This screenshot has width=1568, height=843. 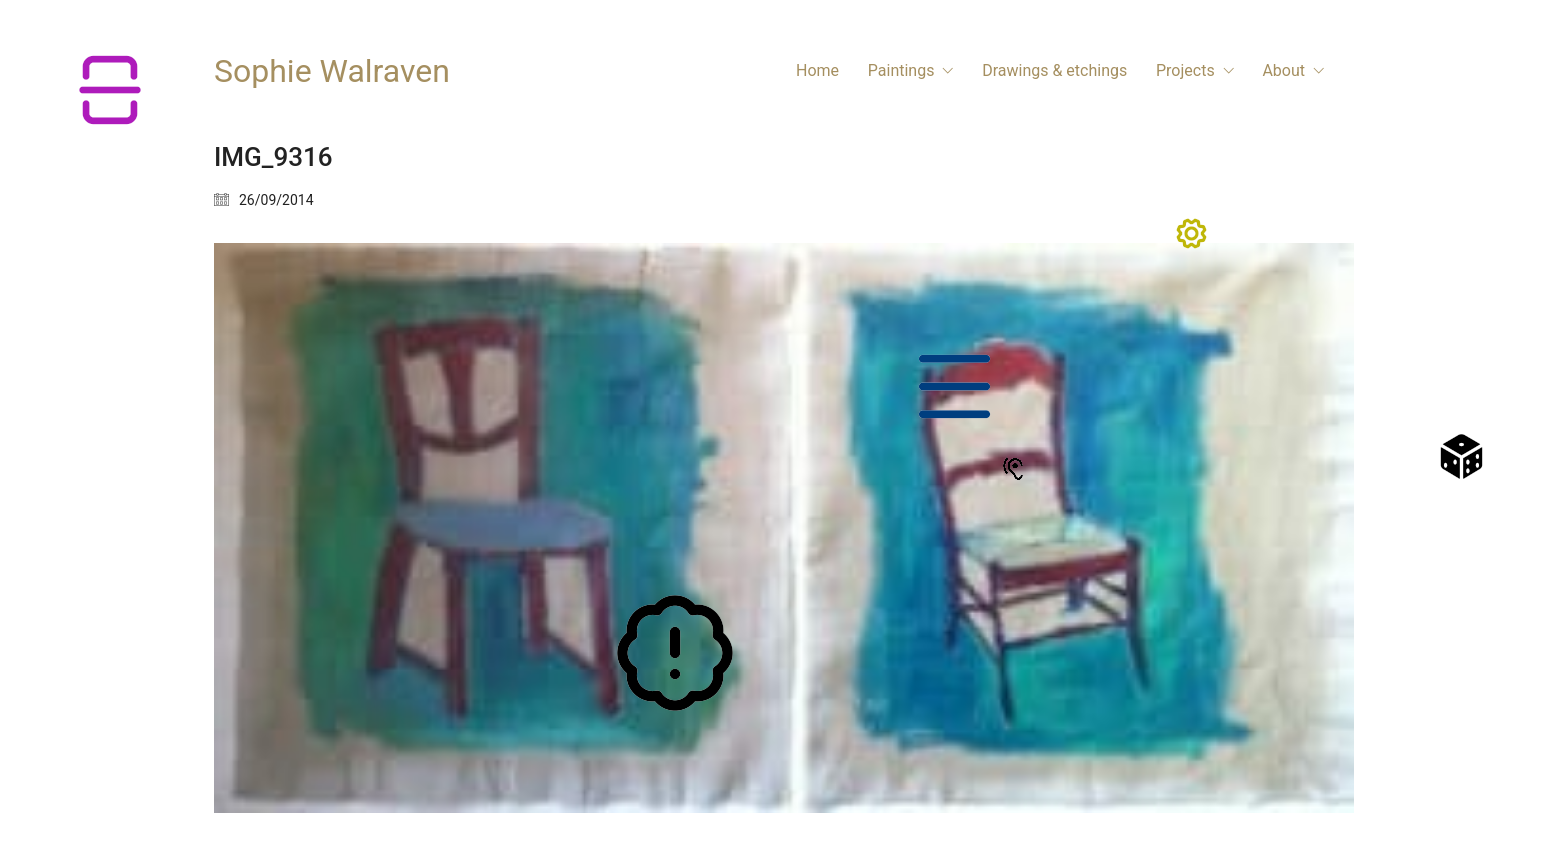 What do you see at coordinates (1013, 469) in the screenshot?
I see `access hearing or audio accessibility settings` at bounding box center [1013, 469].